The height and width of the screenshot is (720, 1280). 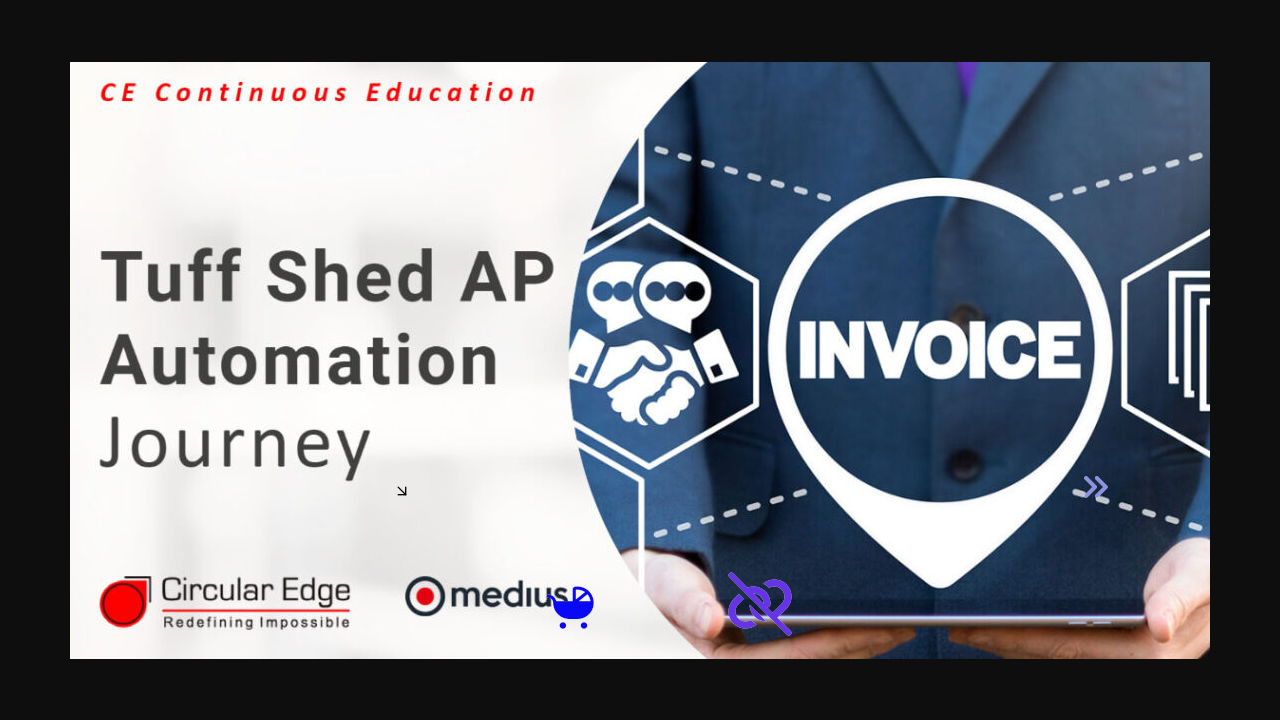 I want to click on unlink or disconnect items, so click(x=760, y=604).